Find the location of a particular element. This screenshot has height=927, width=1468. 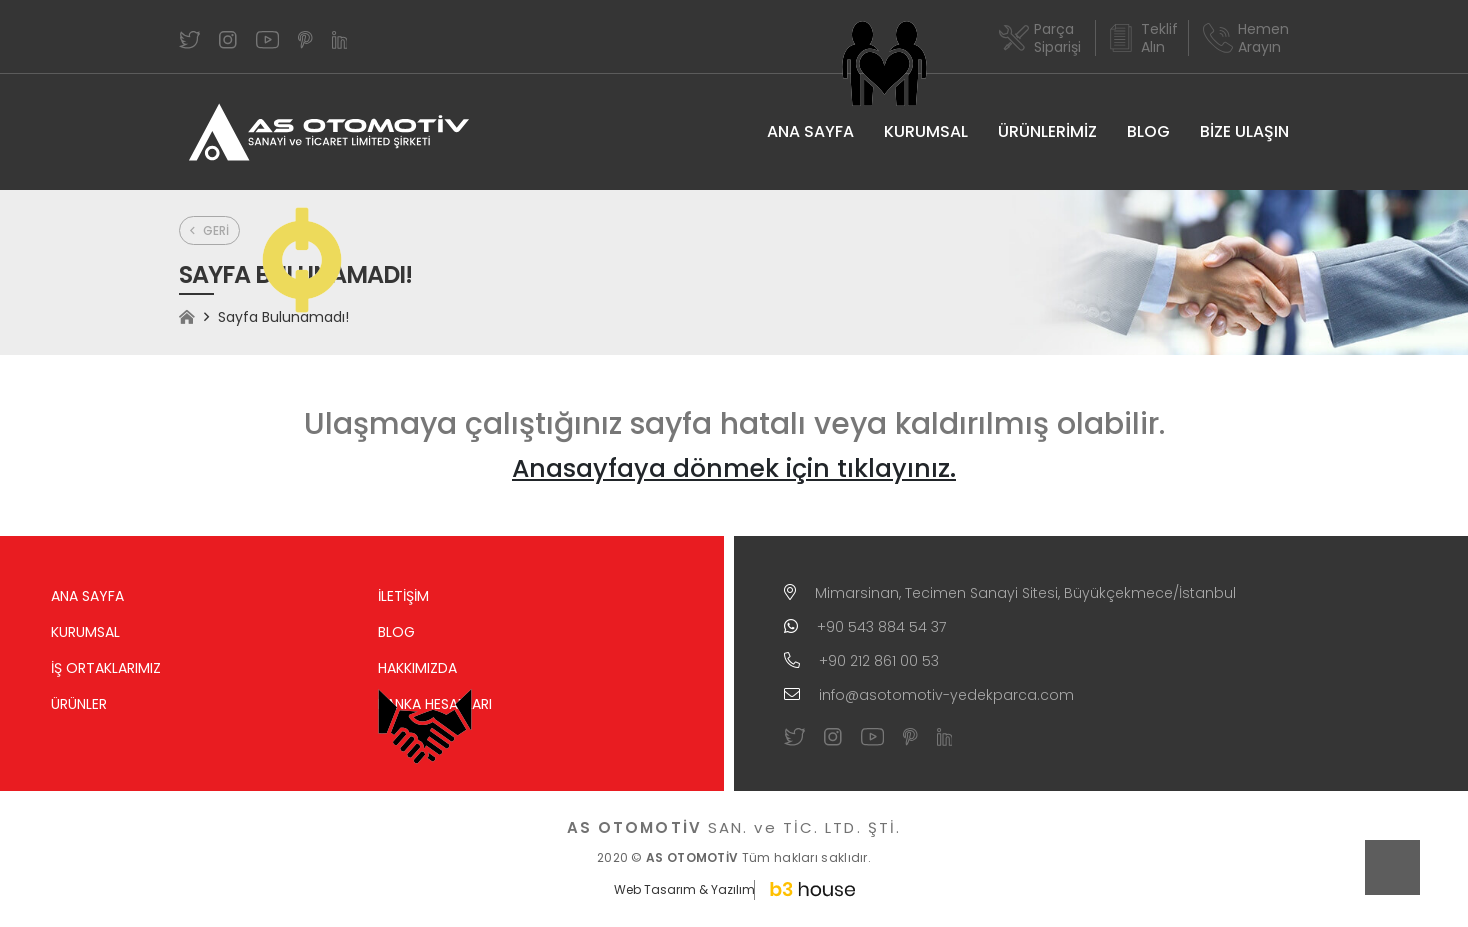

select laser gun weapon in game is located at coordinates (302, 260).